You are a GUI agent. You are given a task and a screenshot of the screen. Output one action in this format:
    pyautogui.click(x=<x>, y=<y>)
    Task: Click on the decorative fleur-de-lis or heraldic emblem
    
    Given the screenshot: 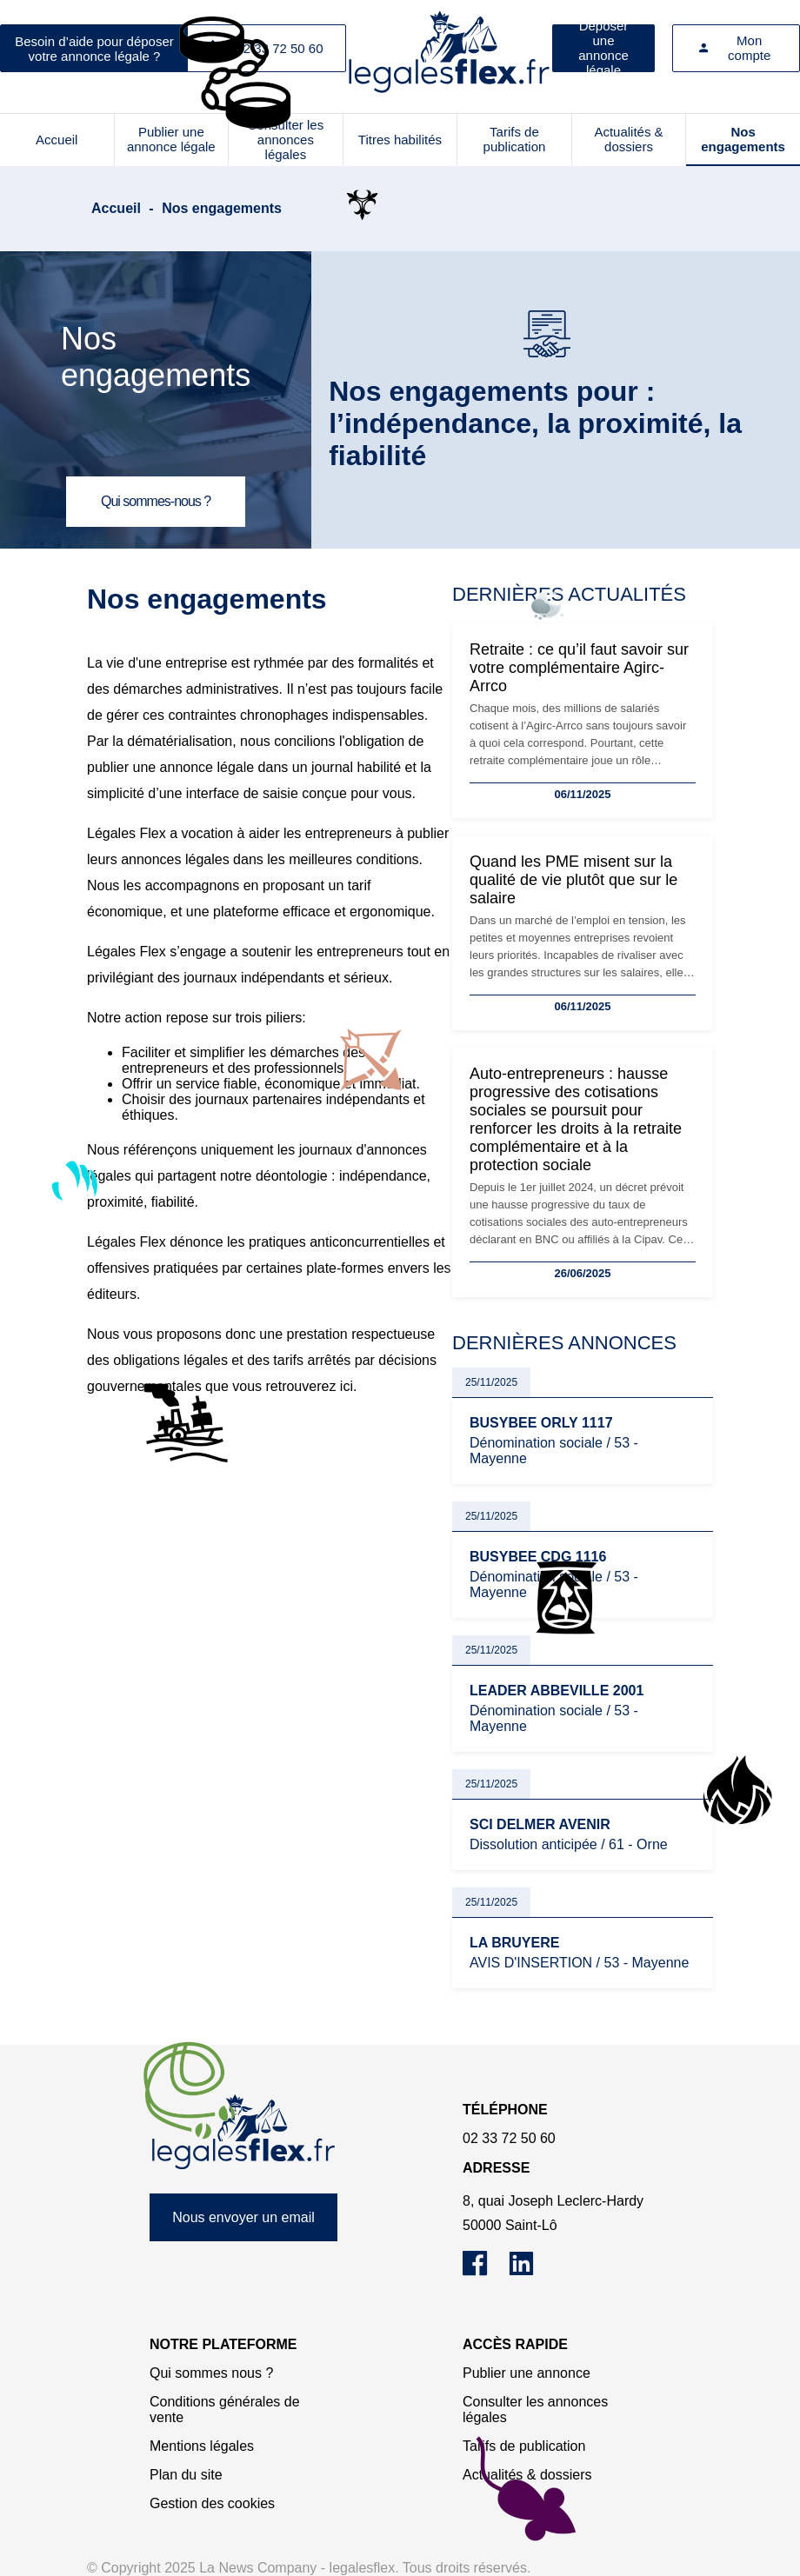 What is the action you would take?
    pyautogui.click(x=362, y=204)
    